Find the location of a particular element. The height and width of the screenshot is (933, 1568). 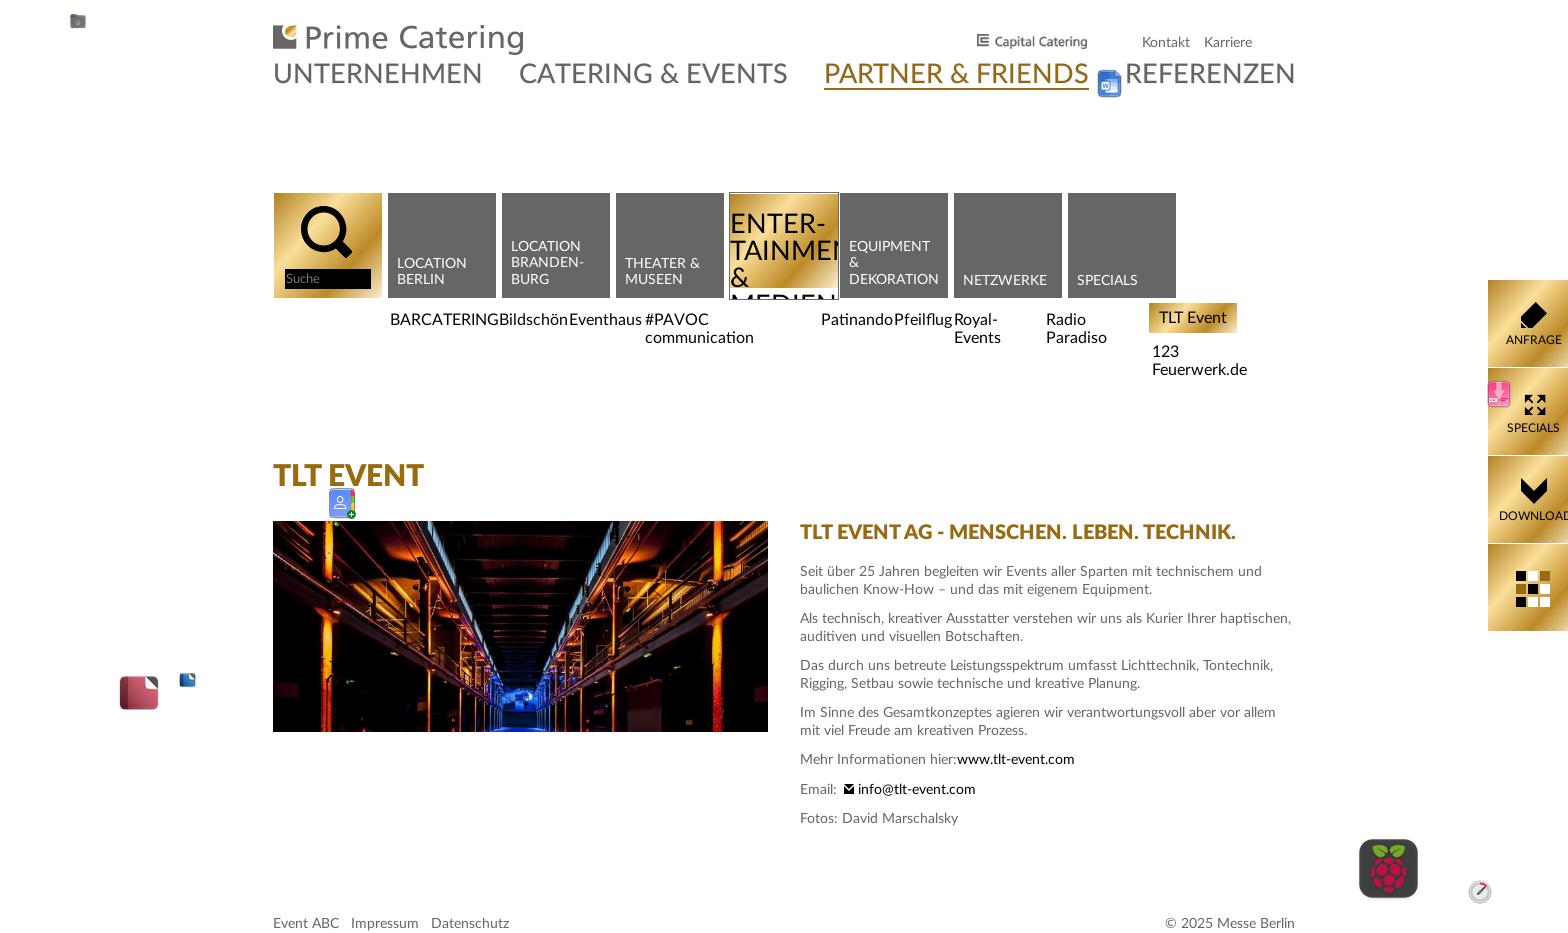

launch raspbian operating system is located at coordinates (1388, 868).